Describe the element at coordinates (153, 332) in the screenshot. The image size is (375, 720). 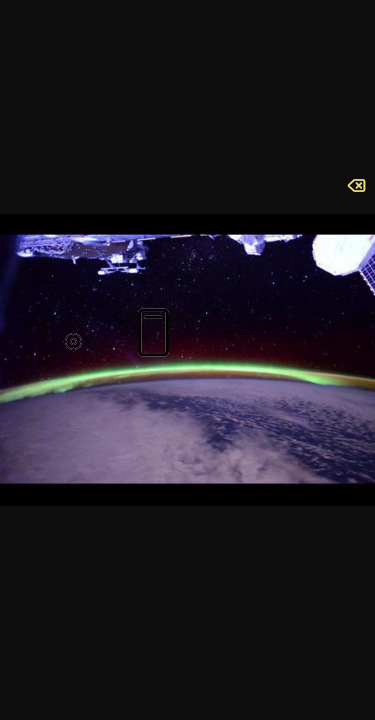
I see `access device speaker settings` at that location.